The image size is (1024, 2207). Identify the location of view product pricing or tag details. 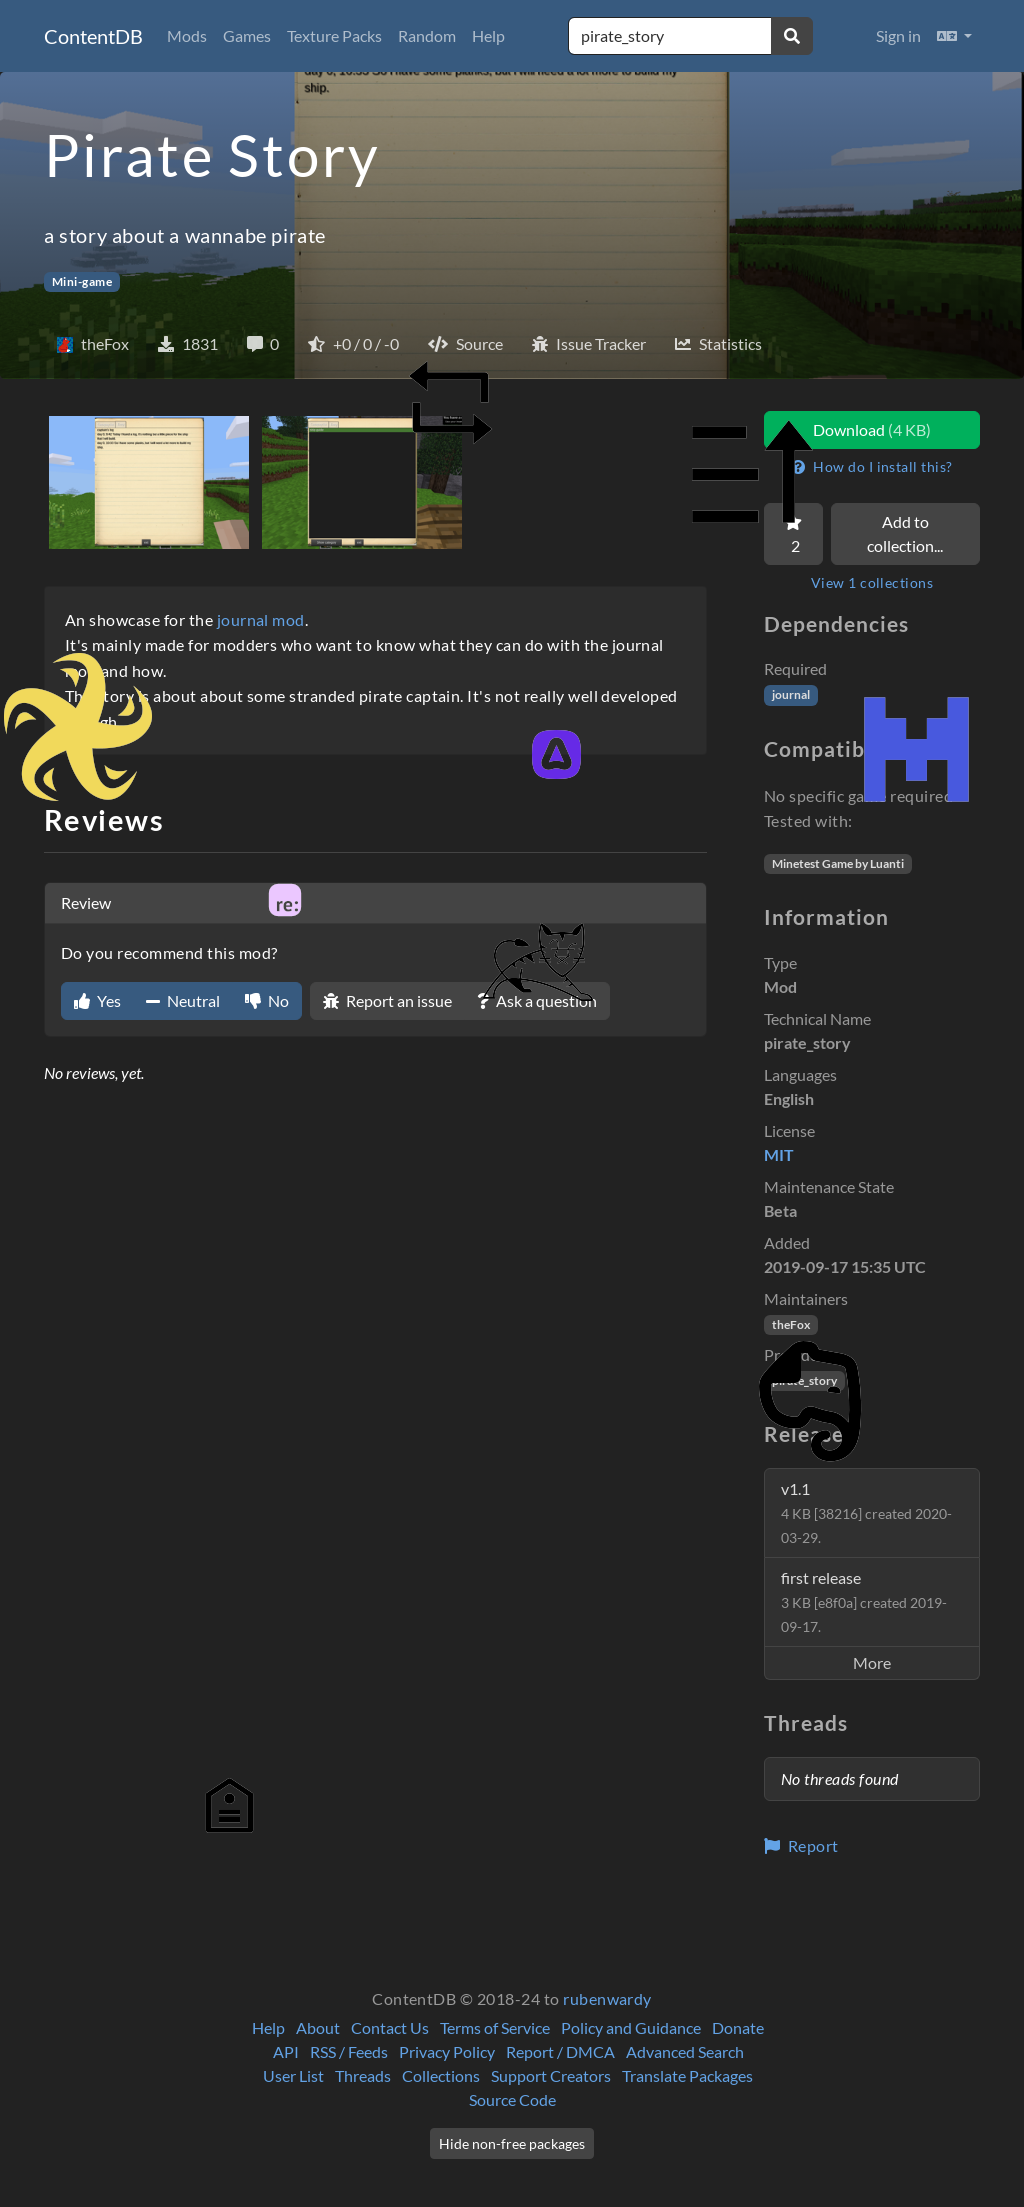
(229, 1806).